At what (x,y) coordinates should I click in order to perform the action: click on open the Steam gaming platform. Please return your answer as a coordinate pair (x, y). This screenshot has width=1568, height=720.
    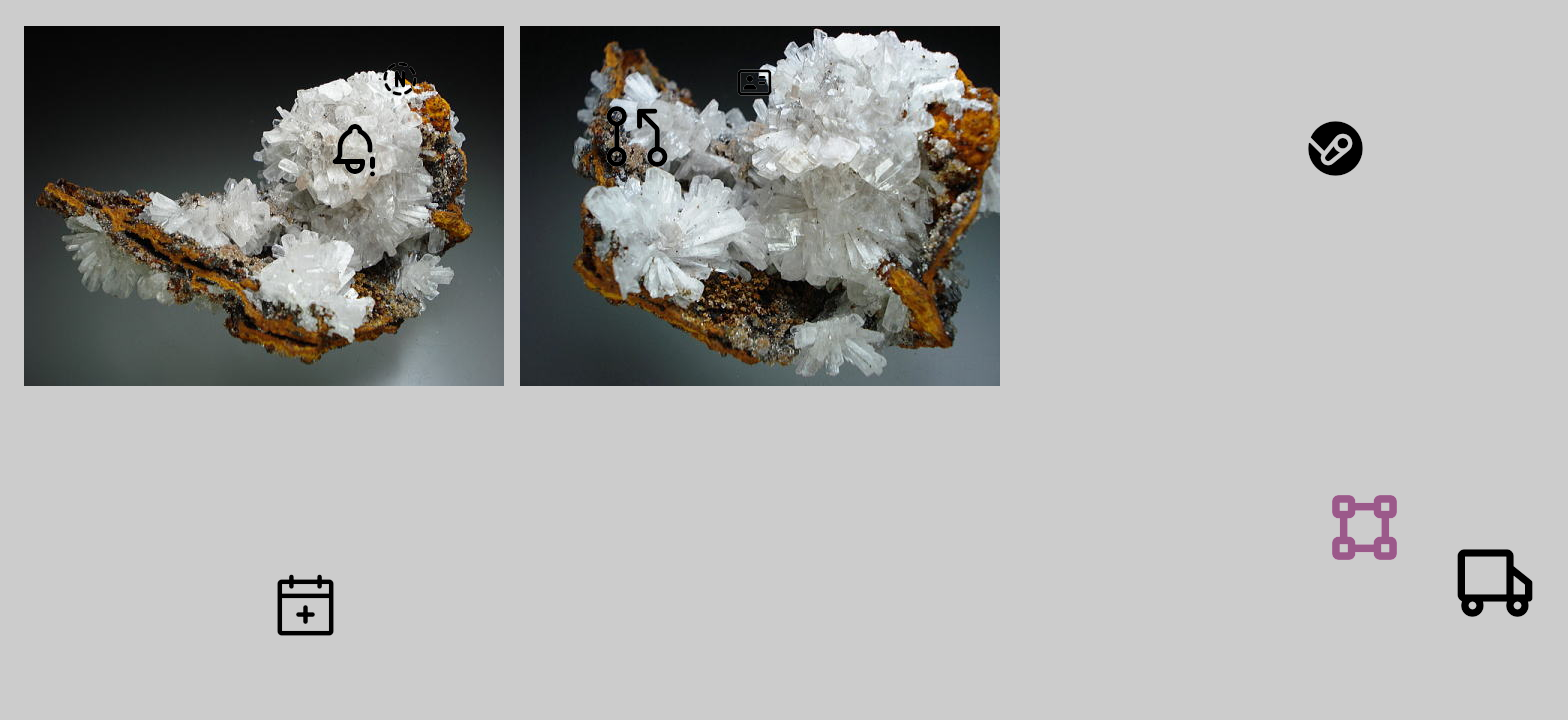
    Looking at the image, I should click on (1335, 148).